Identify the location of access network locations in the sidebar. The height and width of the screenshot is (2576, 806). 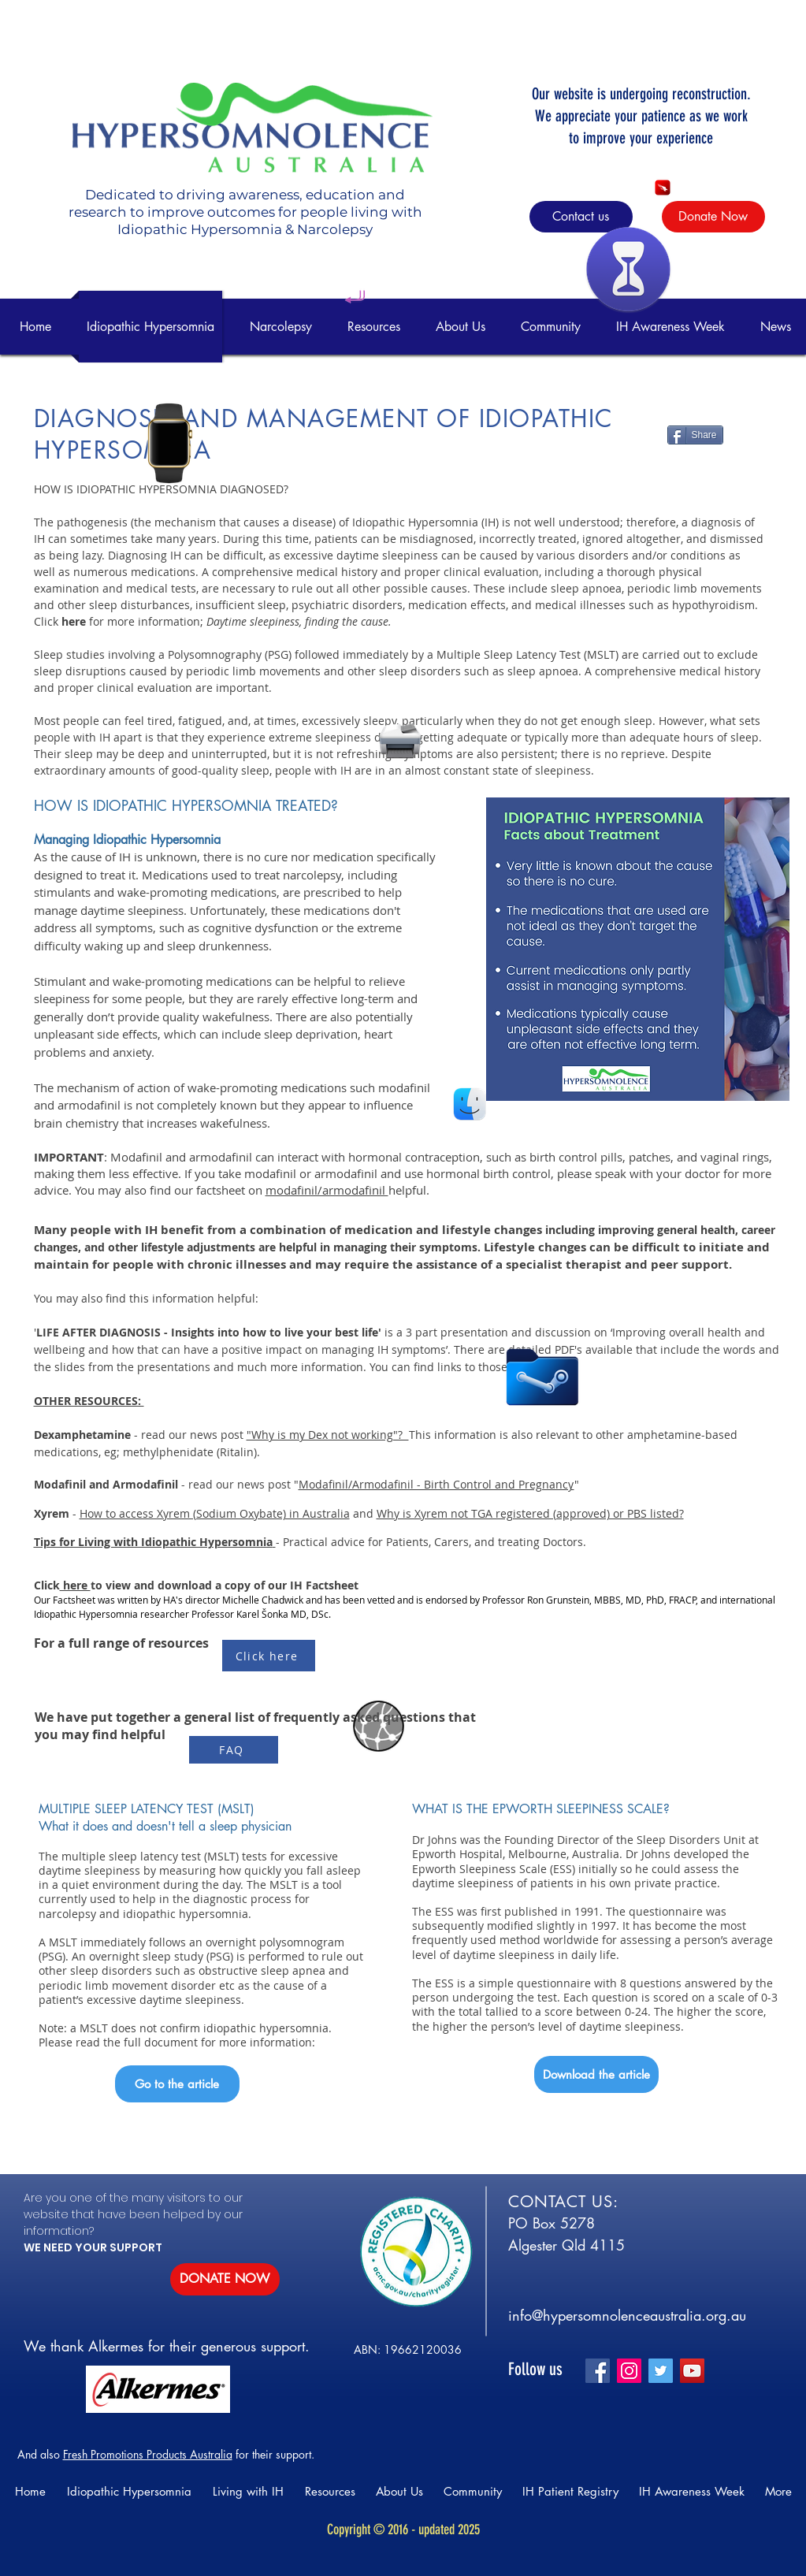
(378, 1726).